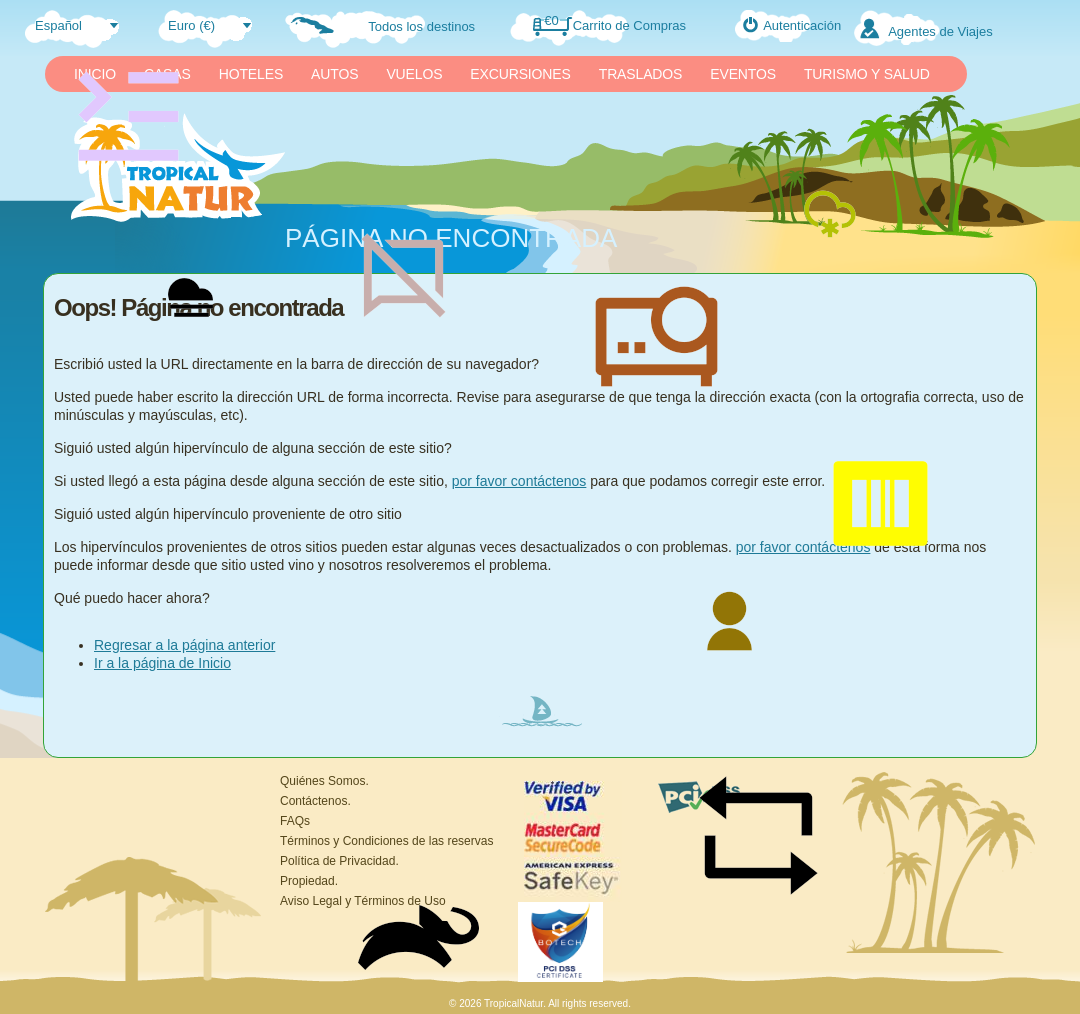 This screenshot has height=1014, width=1080. What do you see at coordinates (128, 116) in the screenshot?
I see `collapse the sidebar menu` at bounding box center [128, 116].